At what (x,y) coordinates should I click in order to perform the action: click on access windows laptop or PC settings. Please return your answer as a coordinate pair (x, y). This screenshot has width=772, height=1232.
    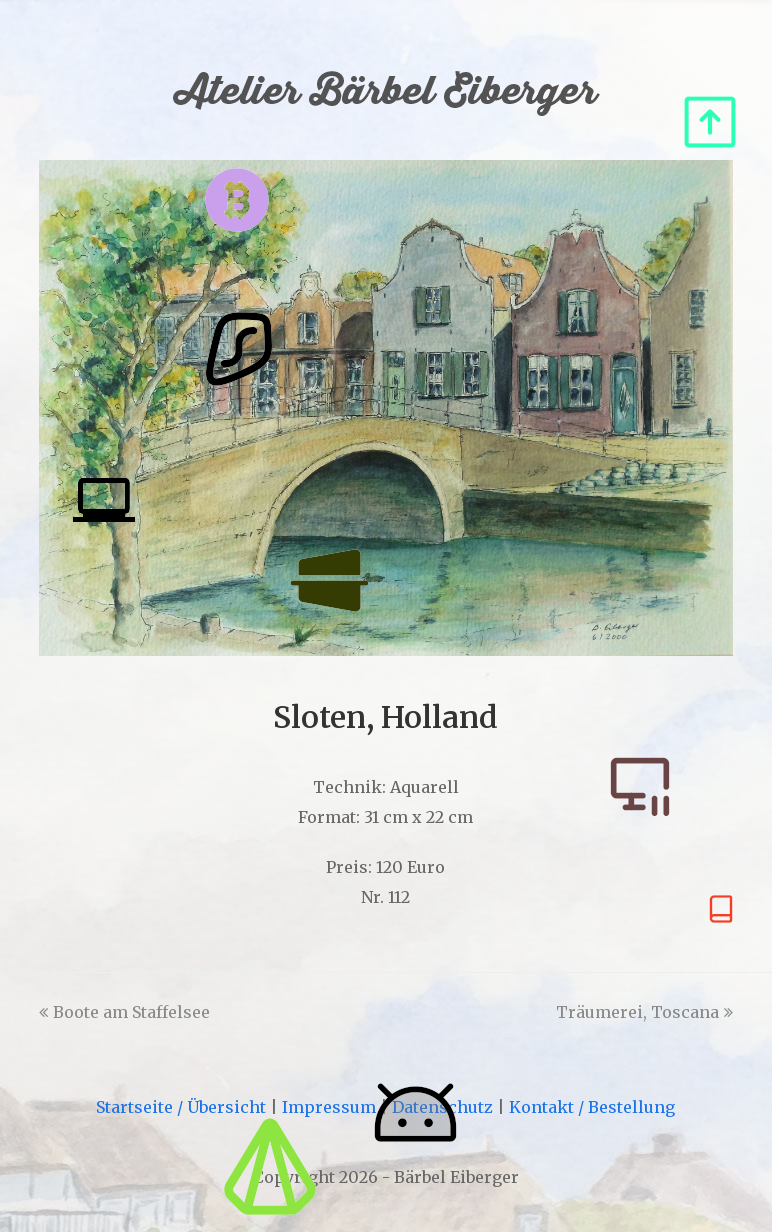
    Looking at the image, I should click on (104, 501).